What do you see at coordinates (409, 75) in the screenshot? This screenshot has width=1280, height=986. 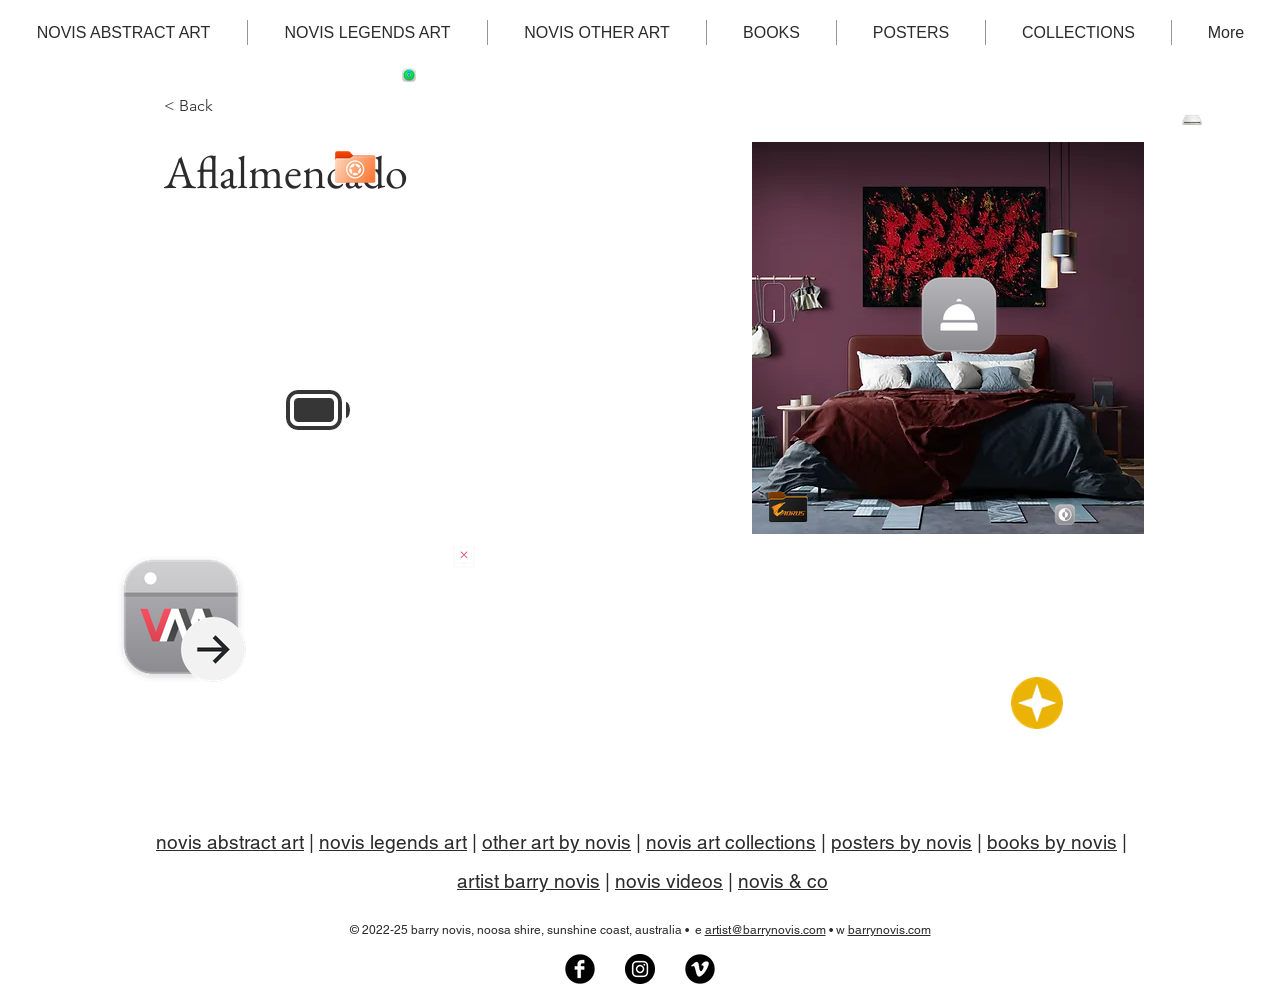 I see `open Find My app to locate devices or people` at bounding box center [409, 75].